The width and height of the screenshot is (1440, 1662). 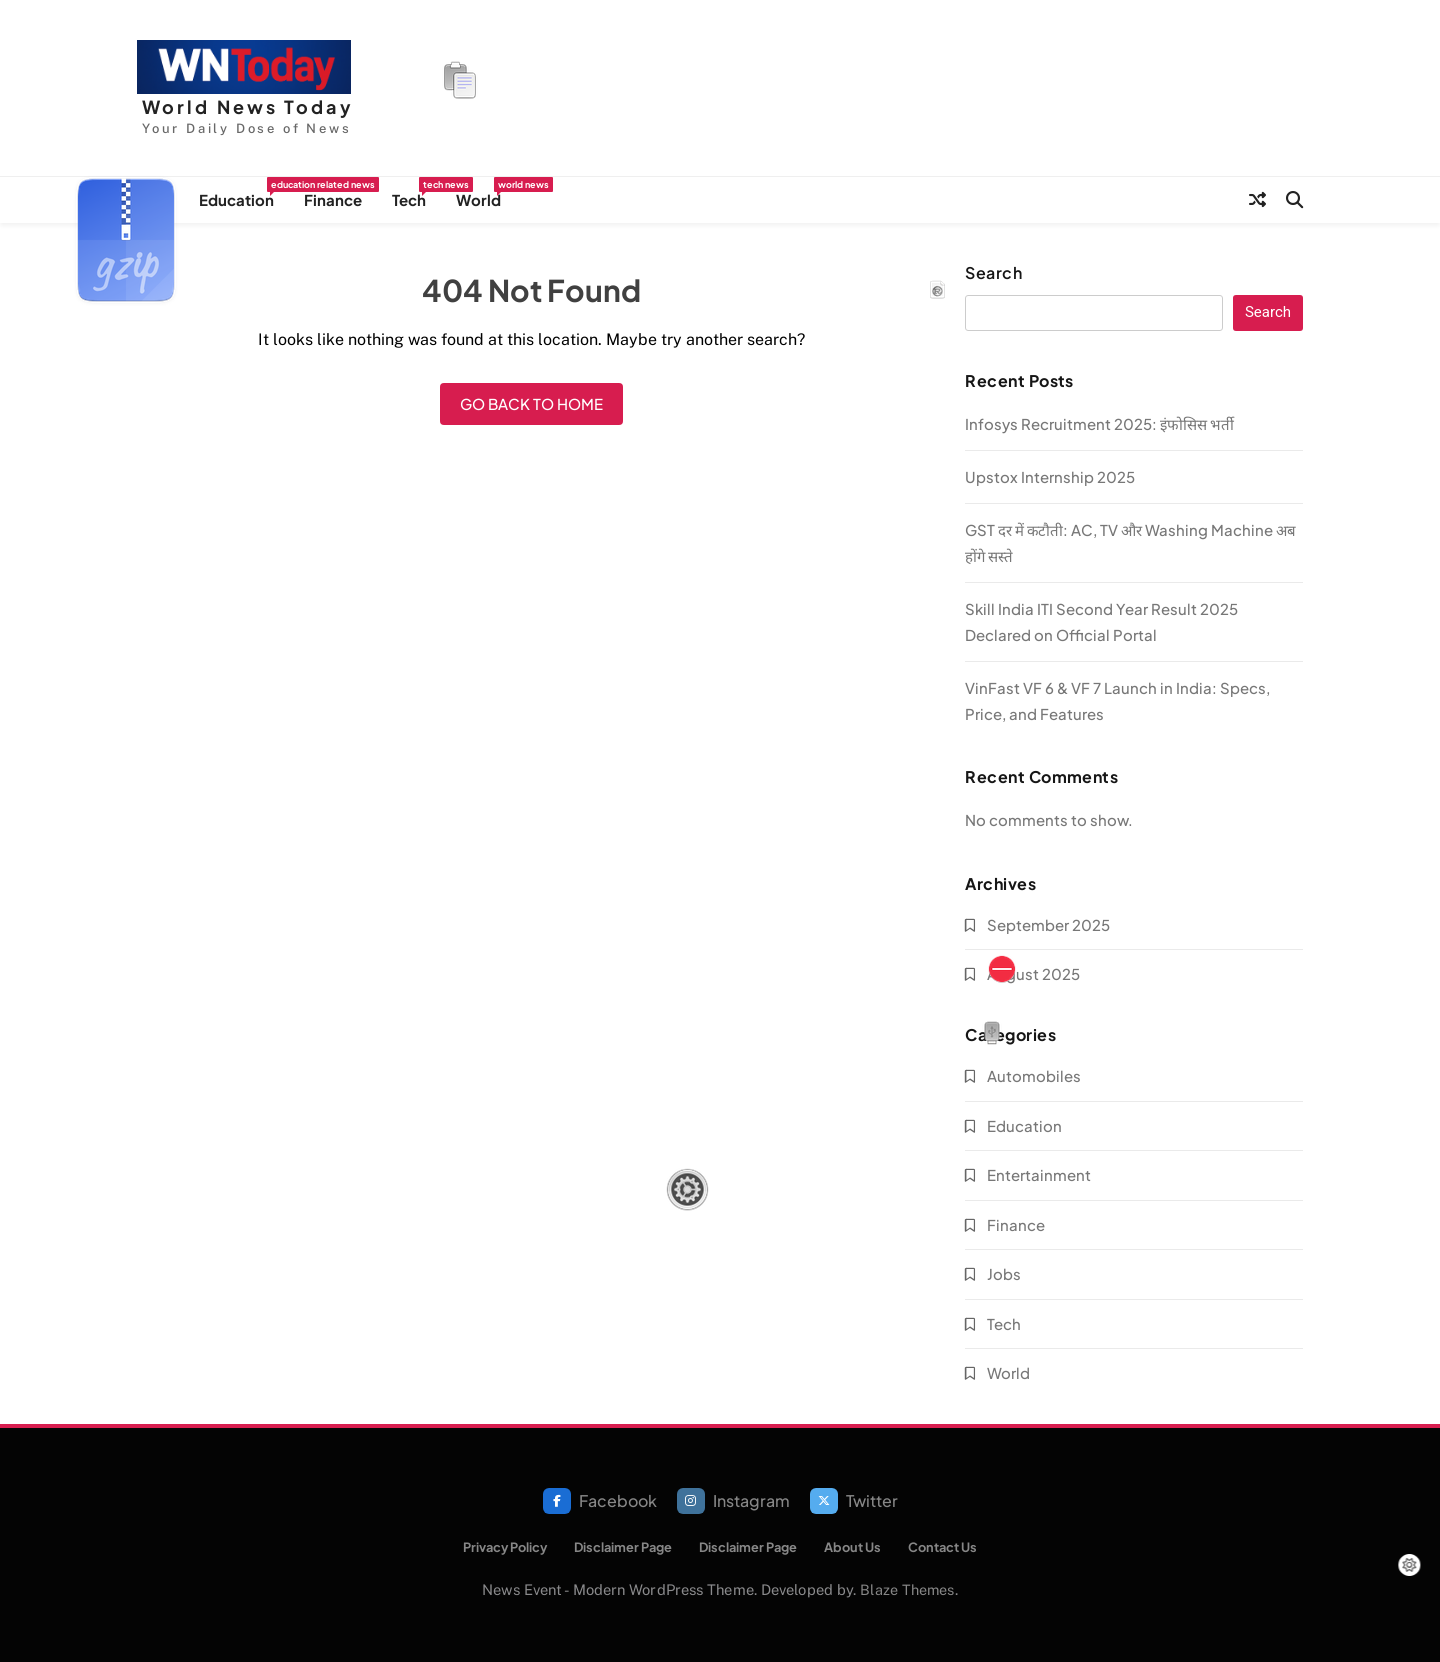 I want to click on paste content from clipboard, so click(x=460, y=80).